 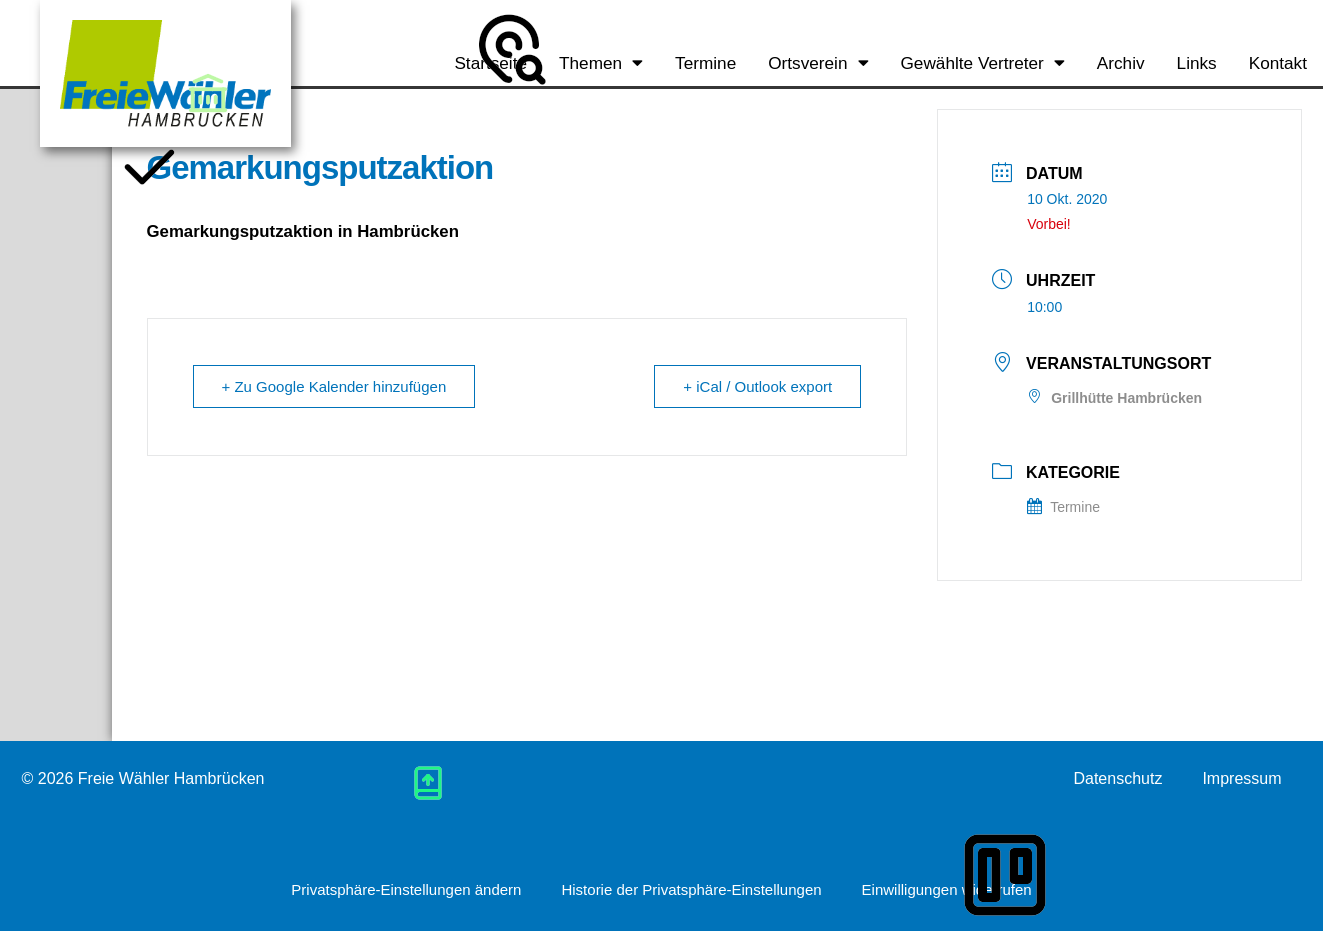 What do you see at coordinates (148, 167) in the screenshot?
I see `confirm or submit an action` at bounding box center [148, 167].